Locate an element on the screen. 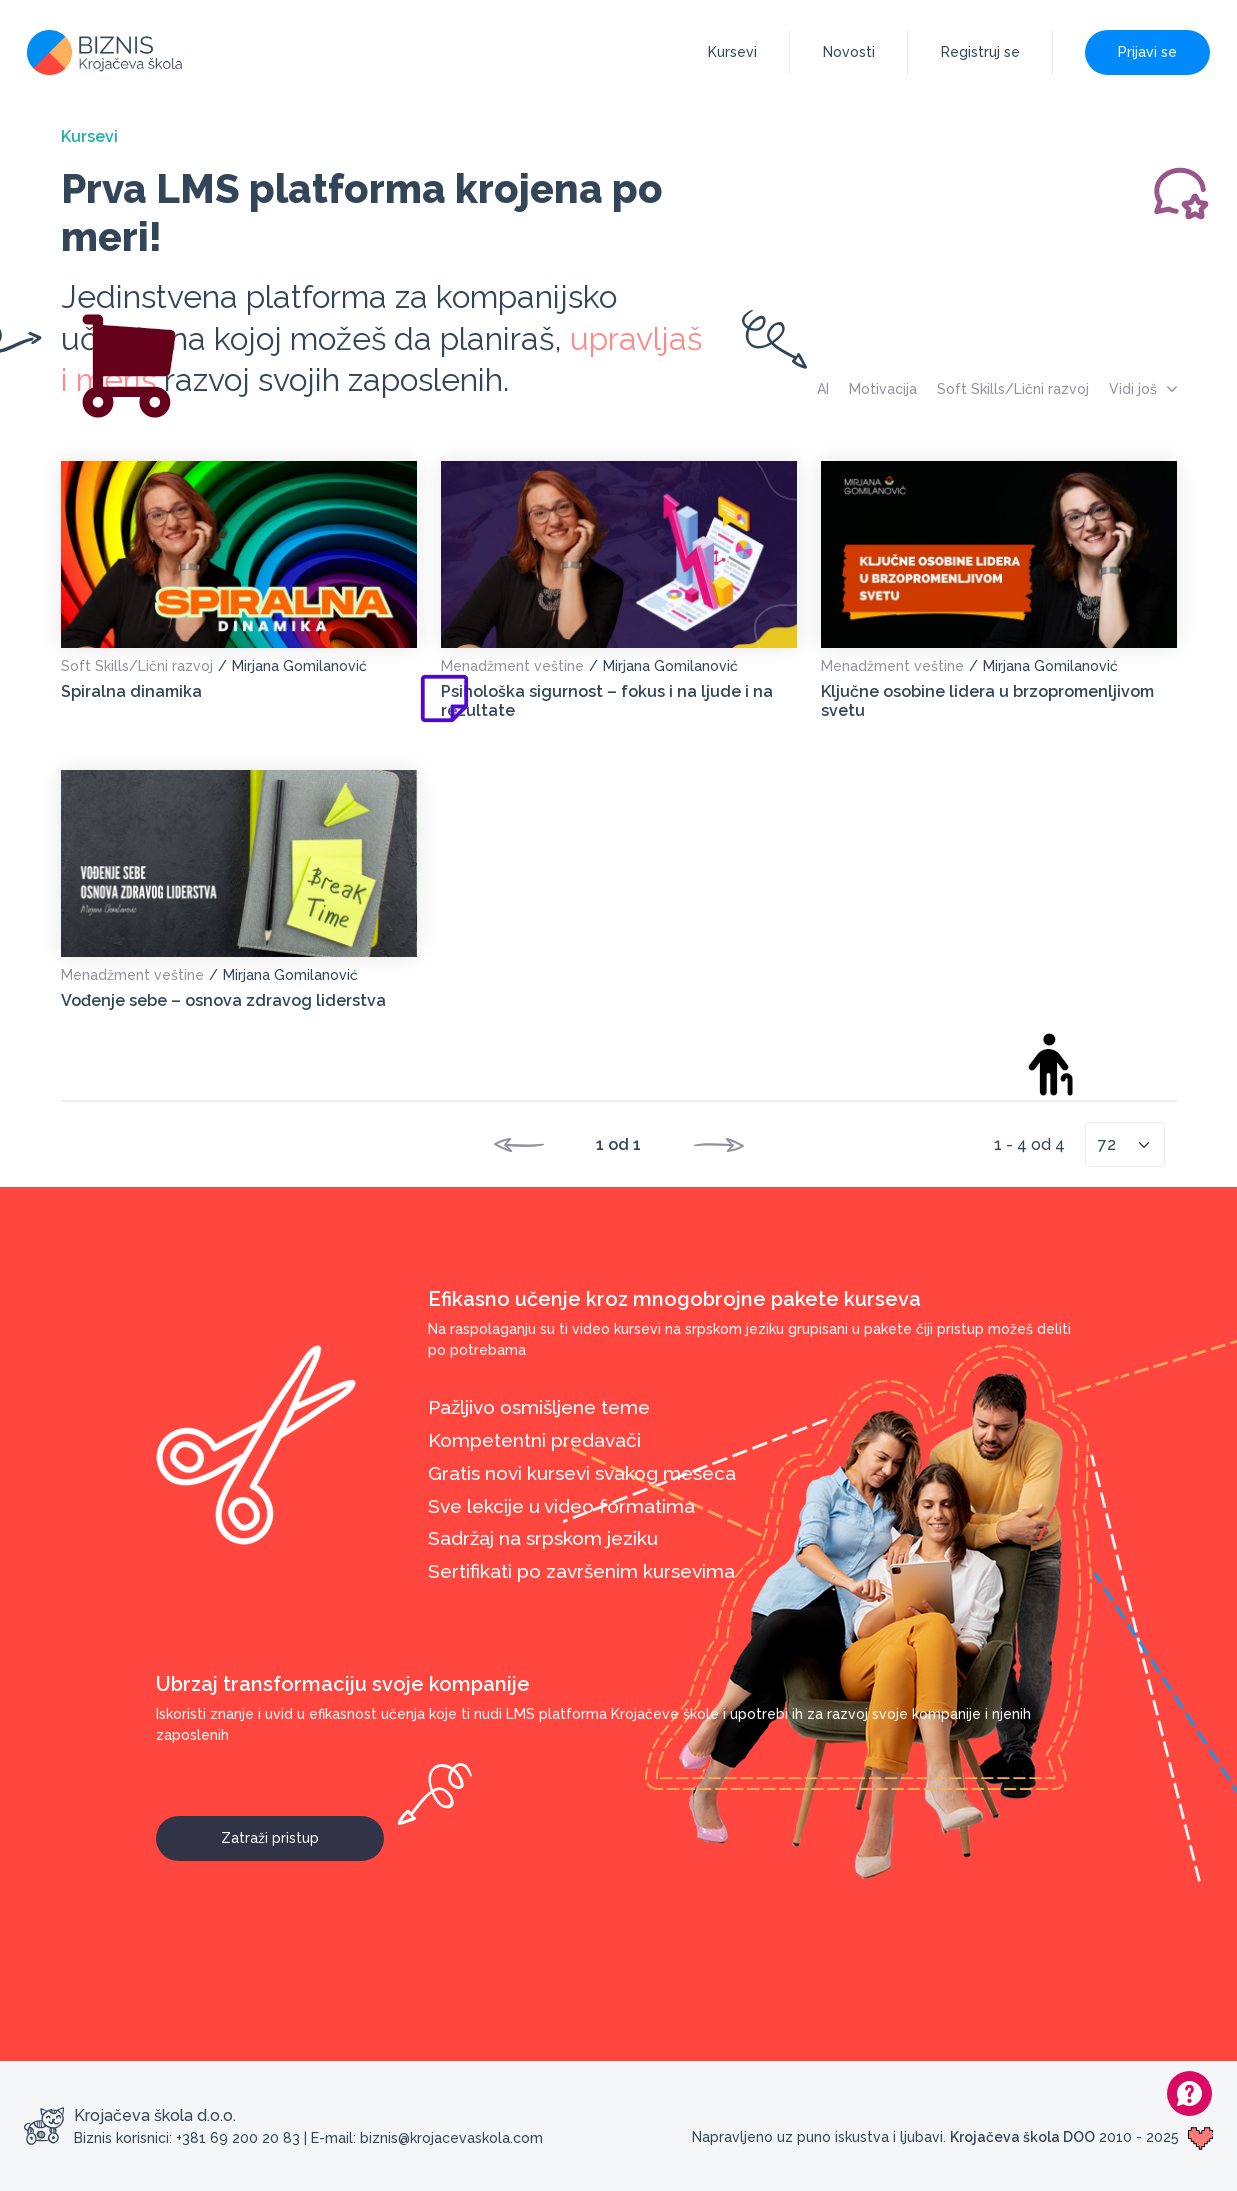  view your shopping cart is located at coordinates (129, 366).